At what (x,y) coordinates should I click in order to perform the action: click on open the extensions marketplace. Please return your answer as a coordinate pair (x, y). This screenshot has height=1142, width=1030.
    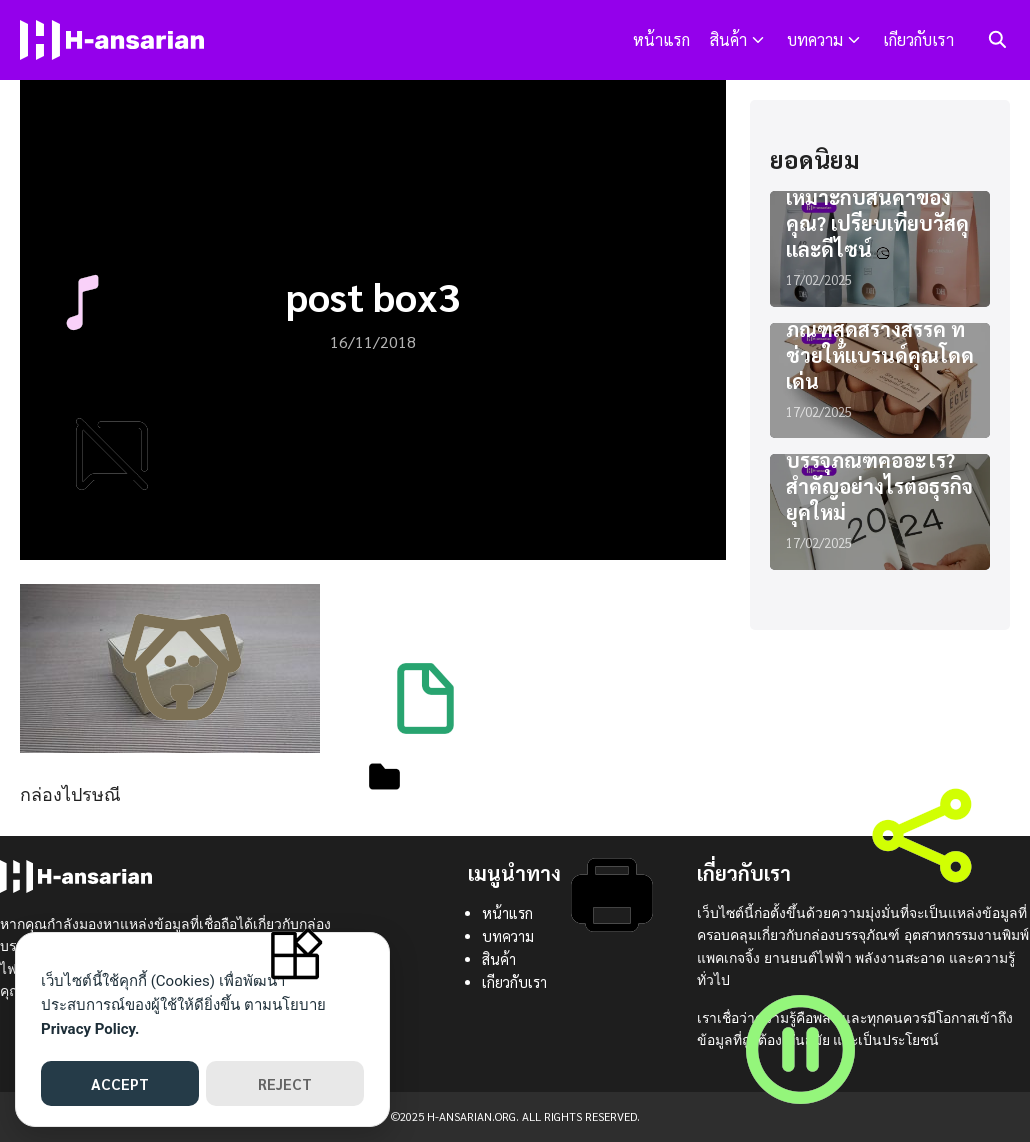
    Looking at the image, I should click on (294, 953).